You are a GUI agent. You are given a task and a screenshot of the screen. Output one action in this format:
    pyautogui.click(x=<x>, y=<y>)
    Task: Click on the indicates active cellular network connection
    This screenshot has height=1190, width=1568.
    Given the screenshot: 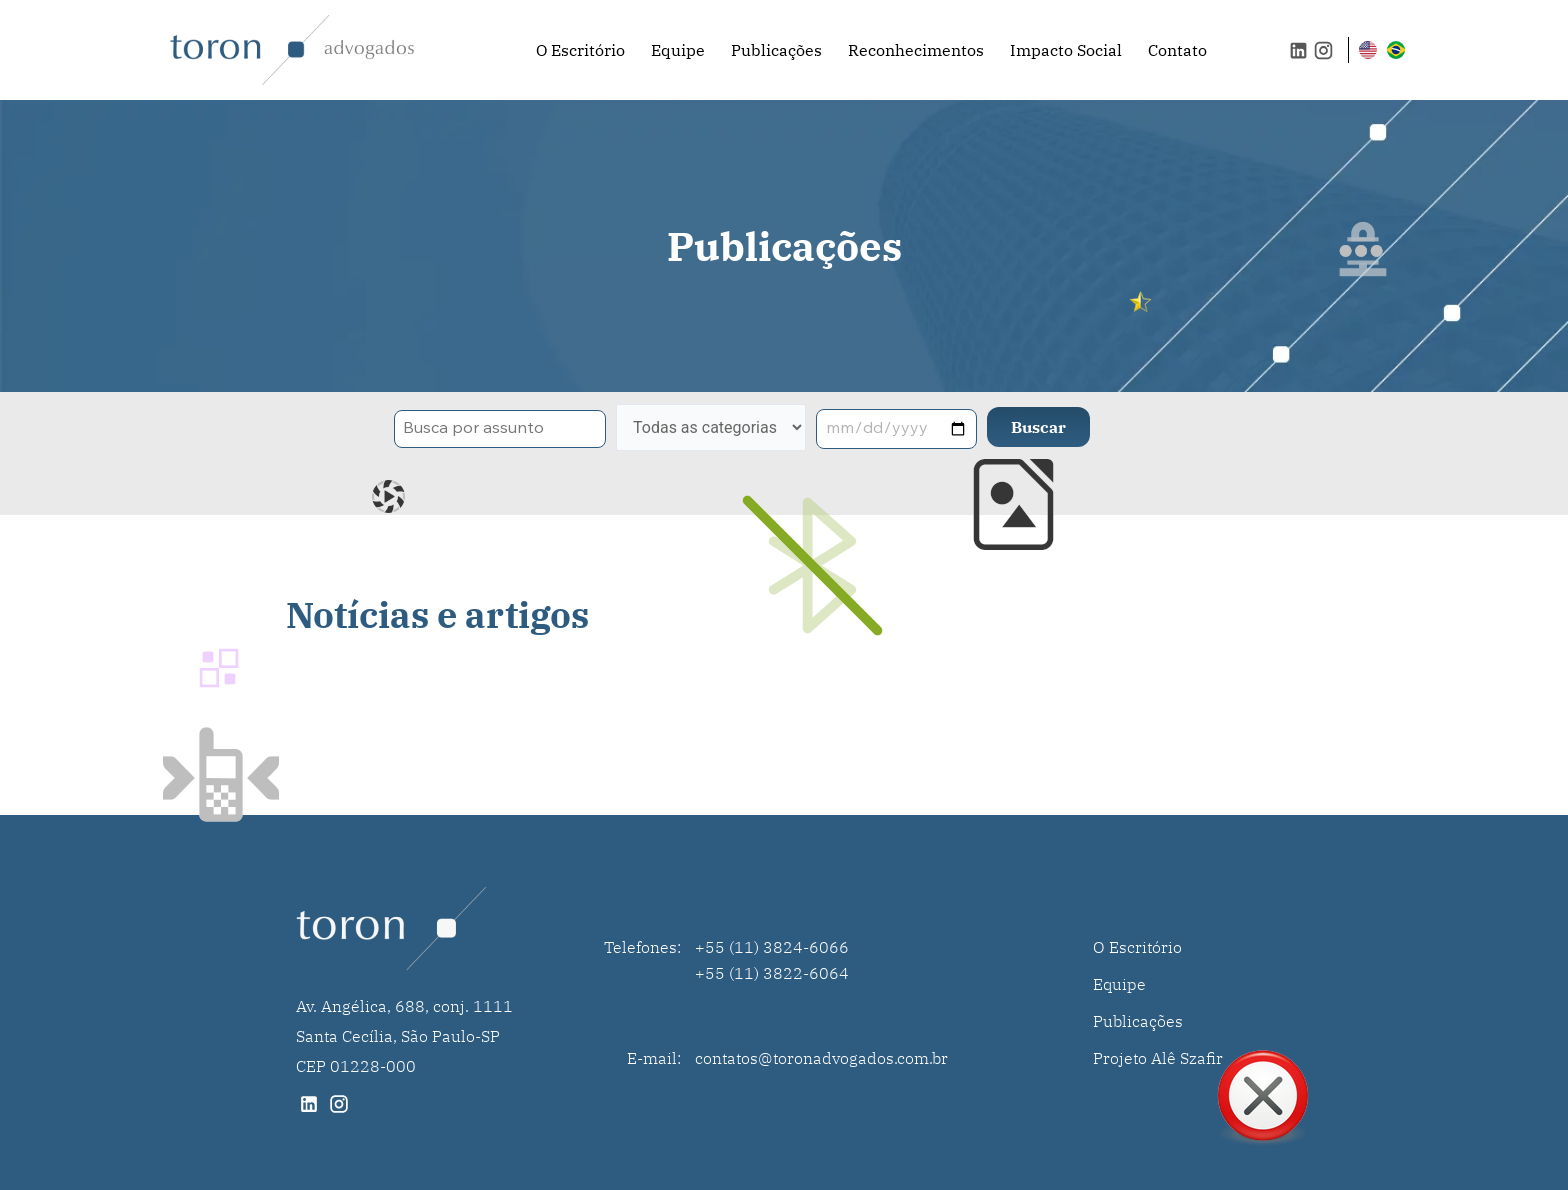 What is the action you would take?
    pyautogui.click(x=221, y=778)
    